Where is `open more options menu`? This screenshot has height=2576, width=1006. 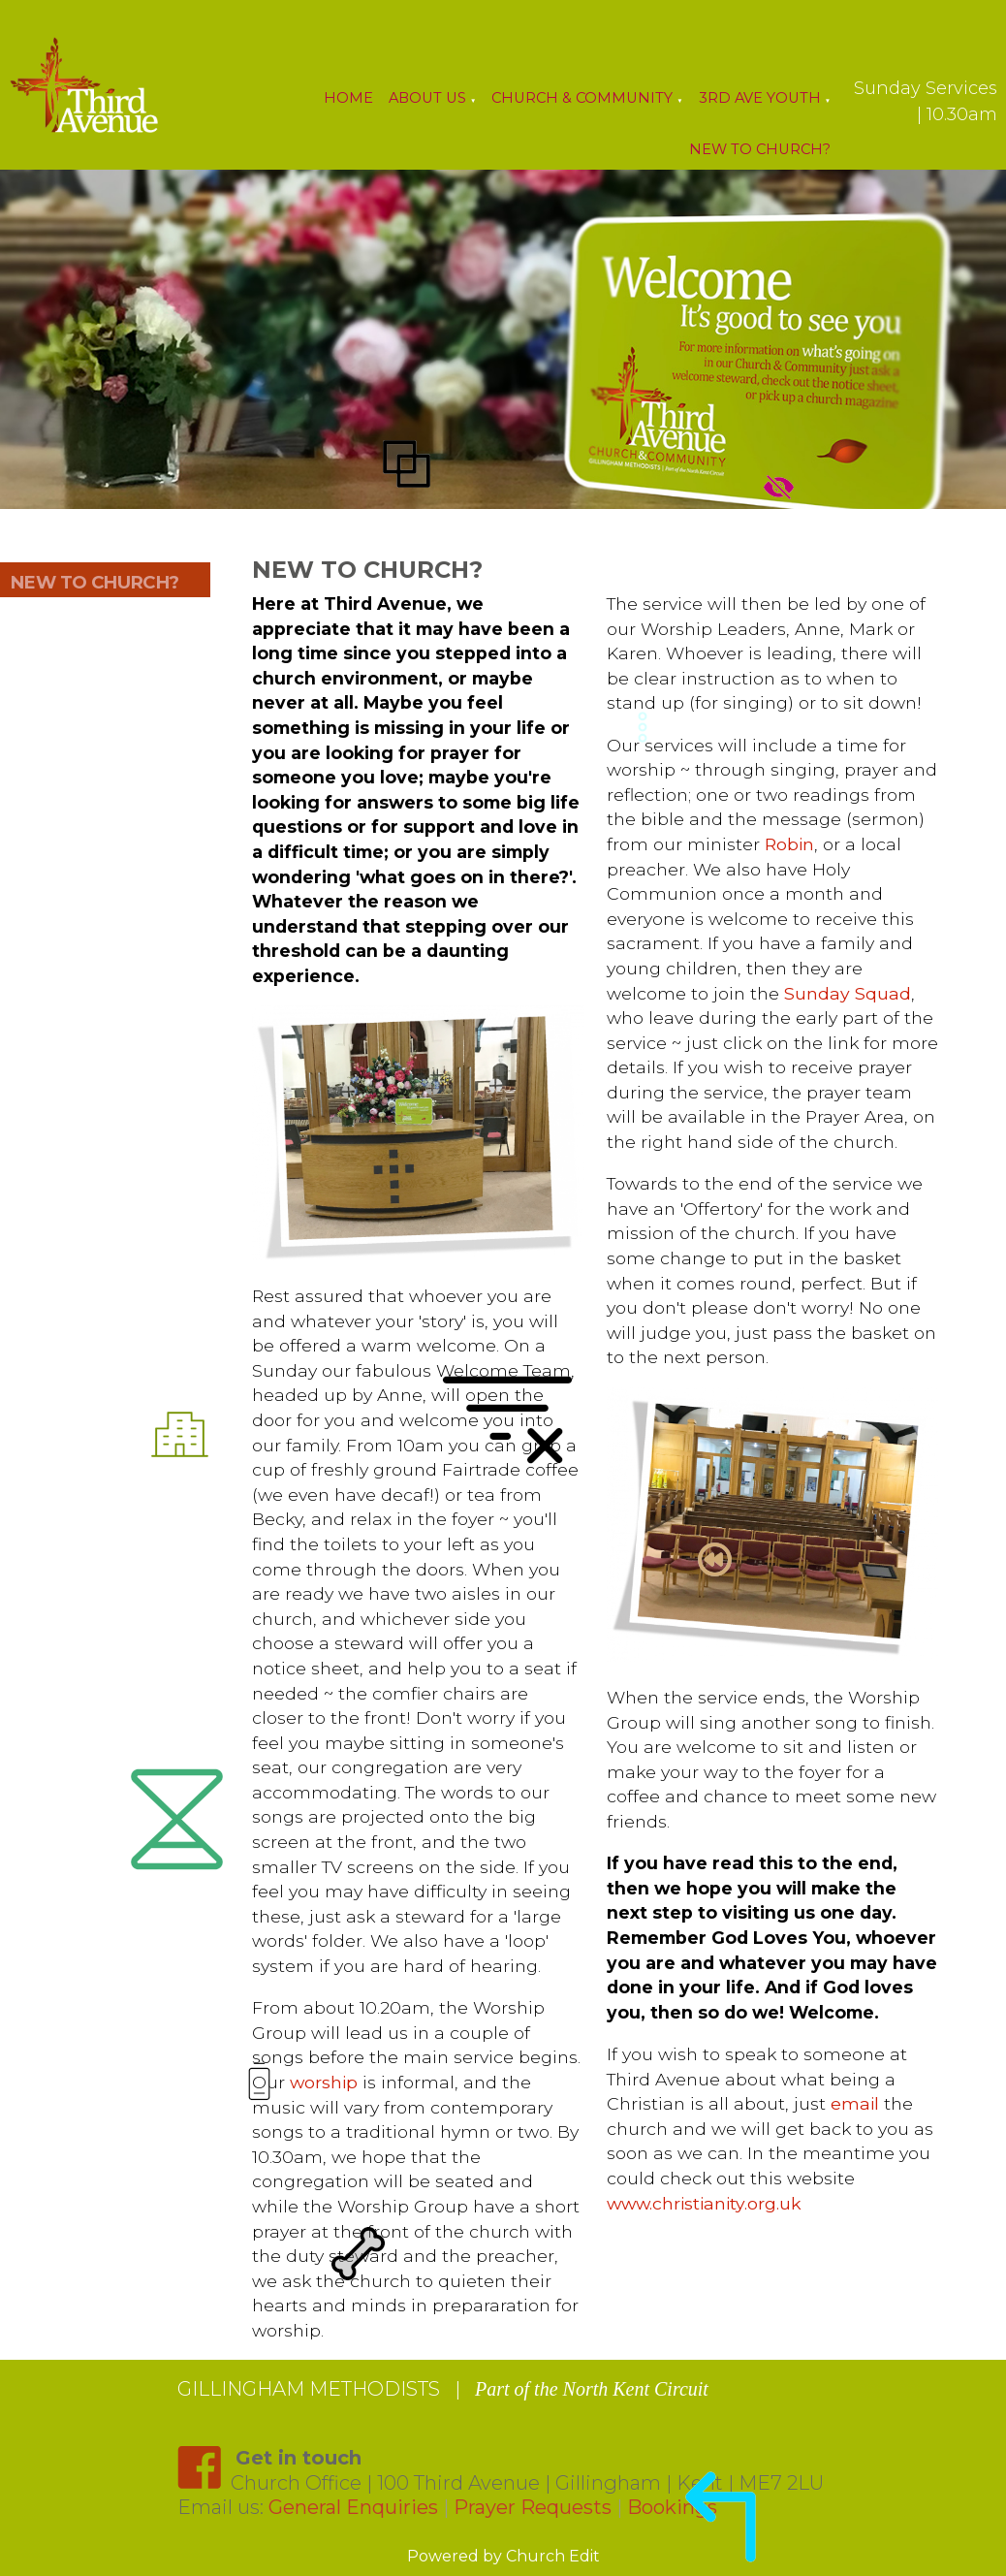 open more options menu is located at coordinates (643, 727).